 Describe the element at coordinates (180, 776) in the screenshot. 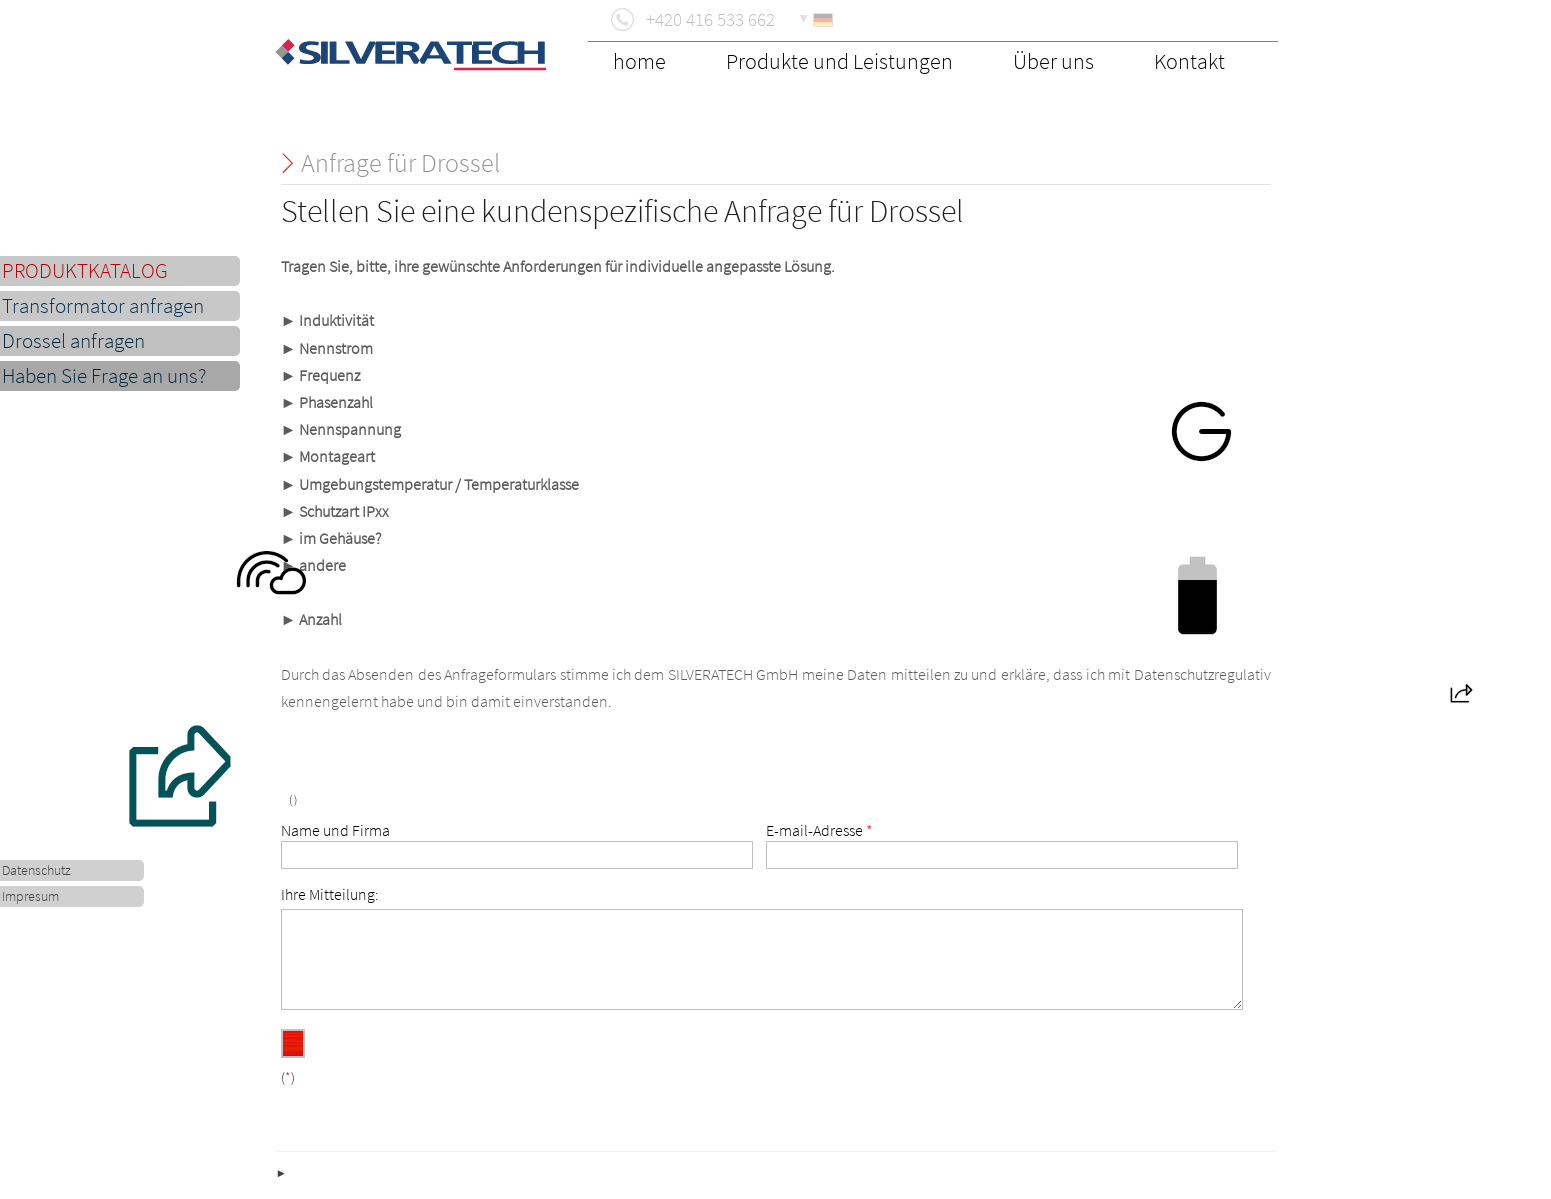

I see `share this file or content` at that location.